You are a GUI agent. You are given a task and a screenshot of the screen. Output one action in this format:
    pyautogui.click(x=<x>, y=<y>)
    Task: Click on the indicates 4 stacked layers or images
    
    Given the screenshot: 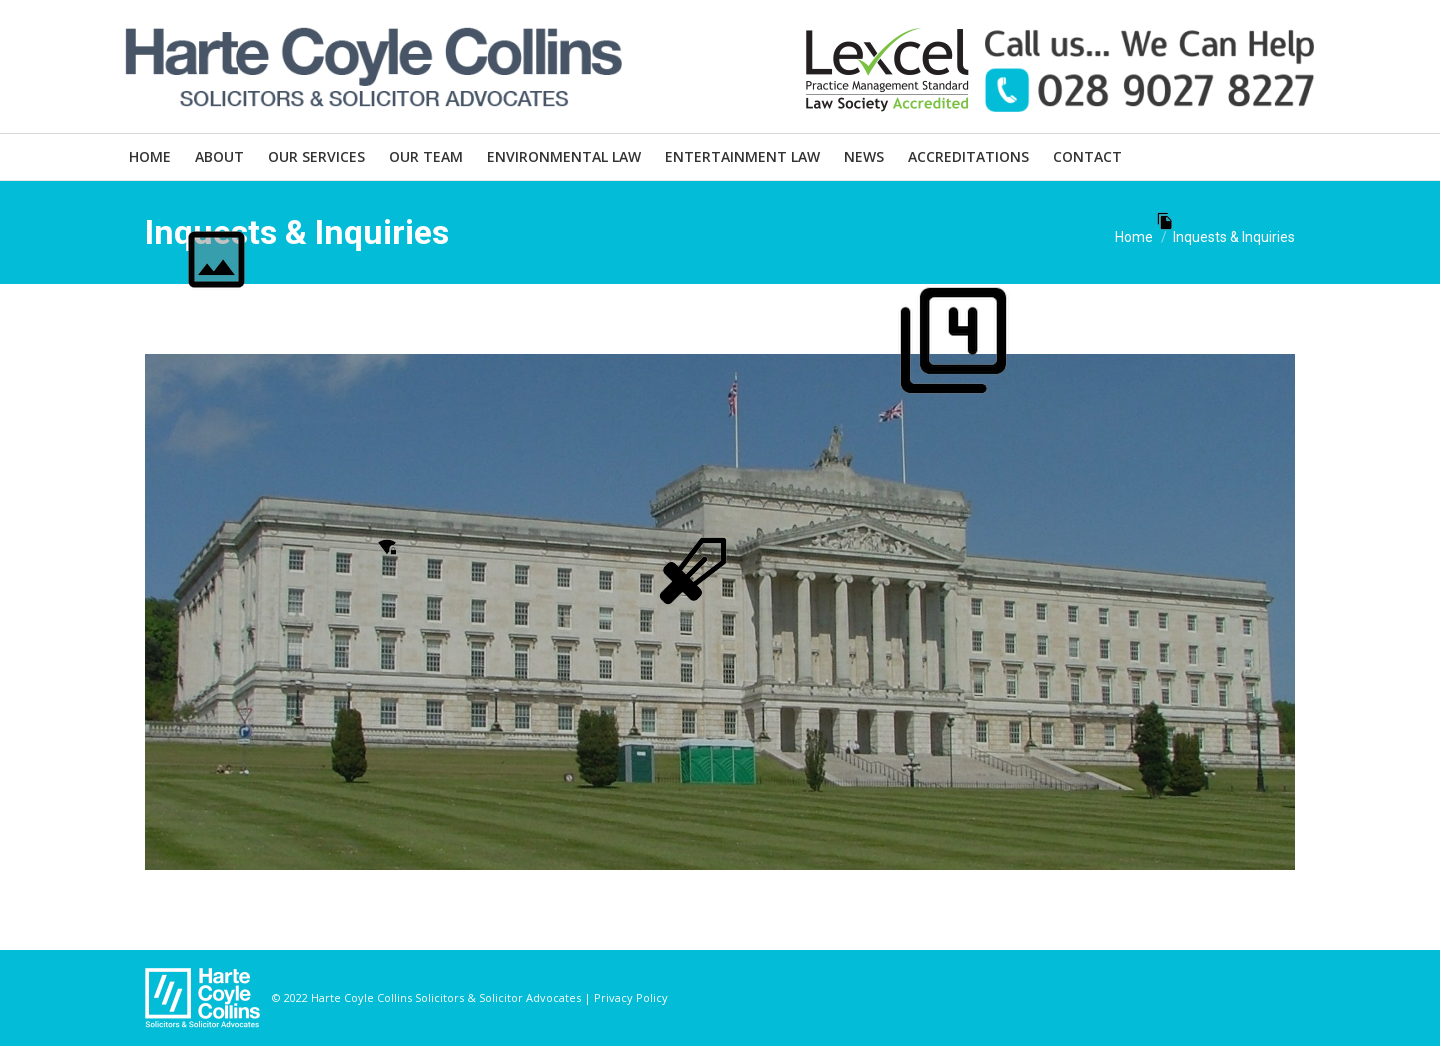 What is the action you would take?
    pyautogui.click(x=953, y=340)
    